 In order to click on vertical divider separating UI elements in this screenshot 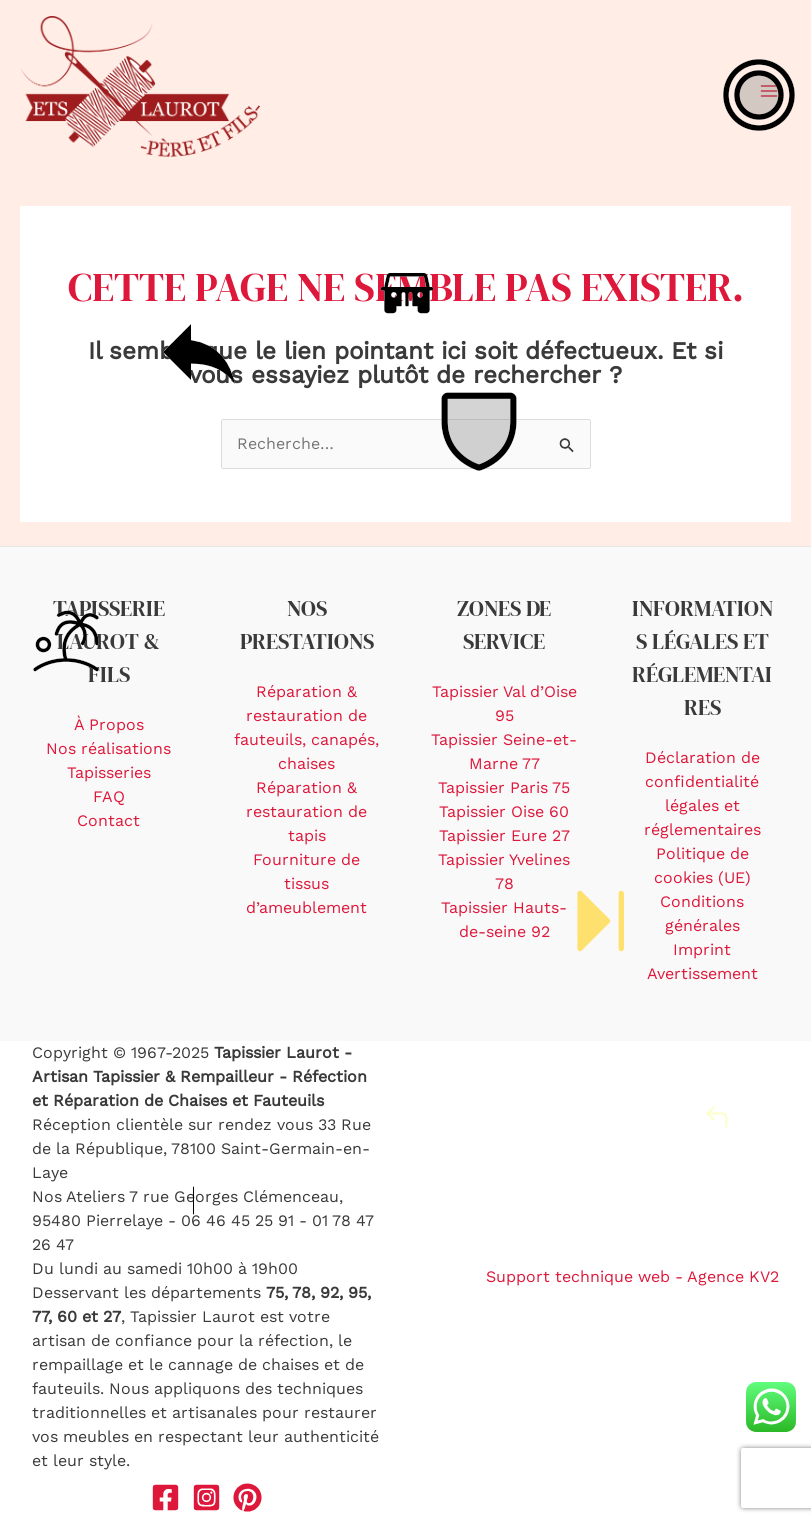, I will do `click(193, 1200)`.